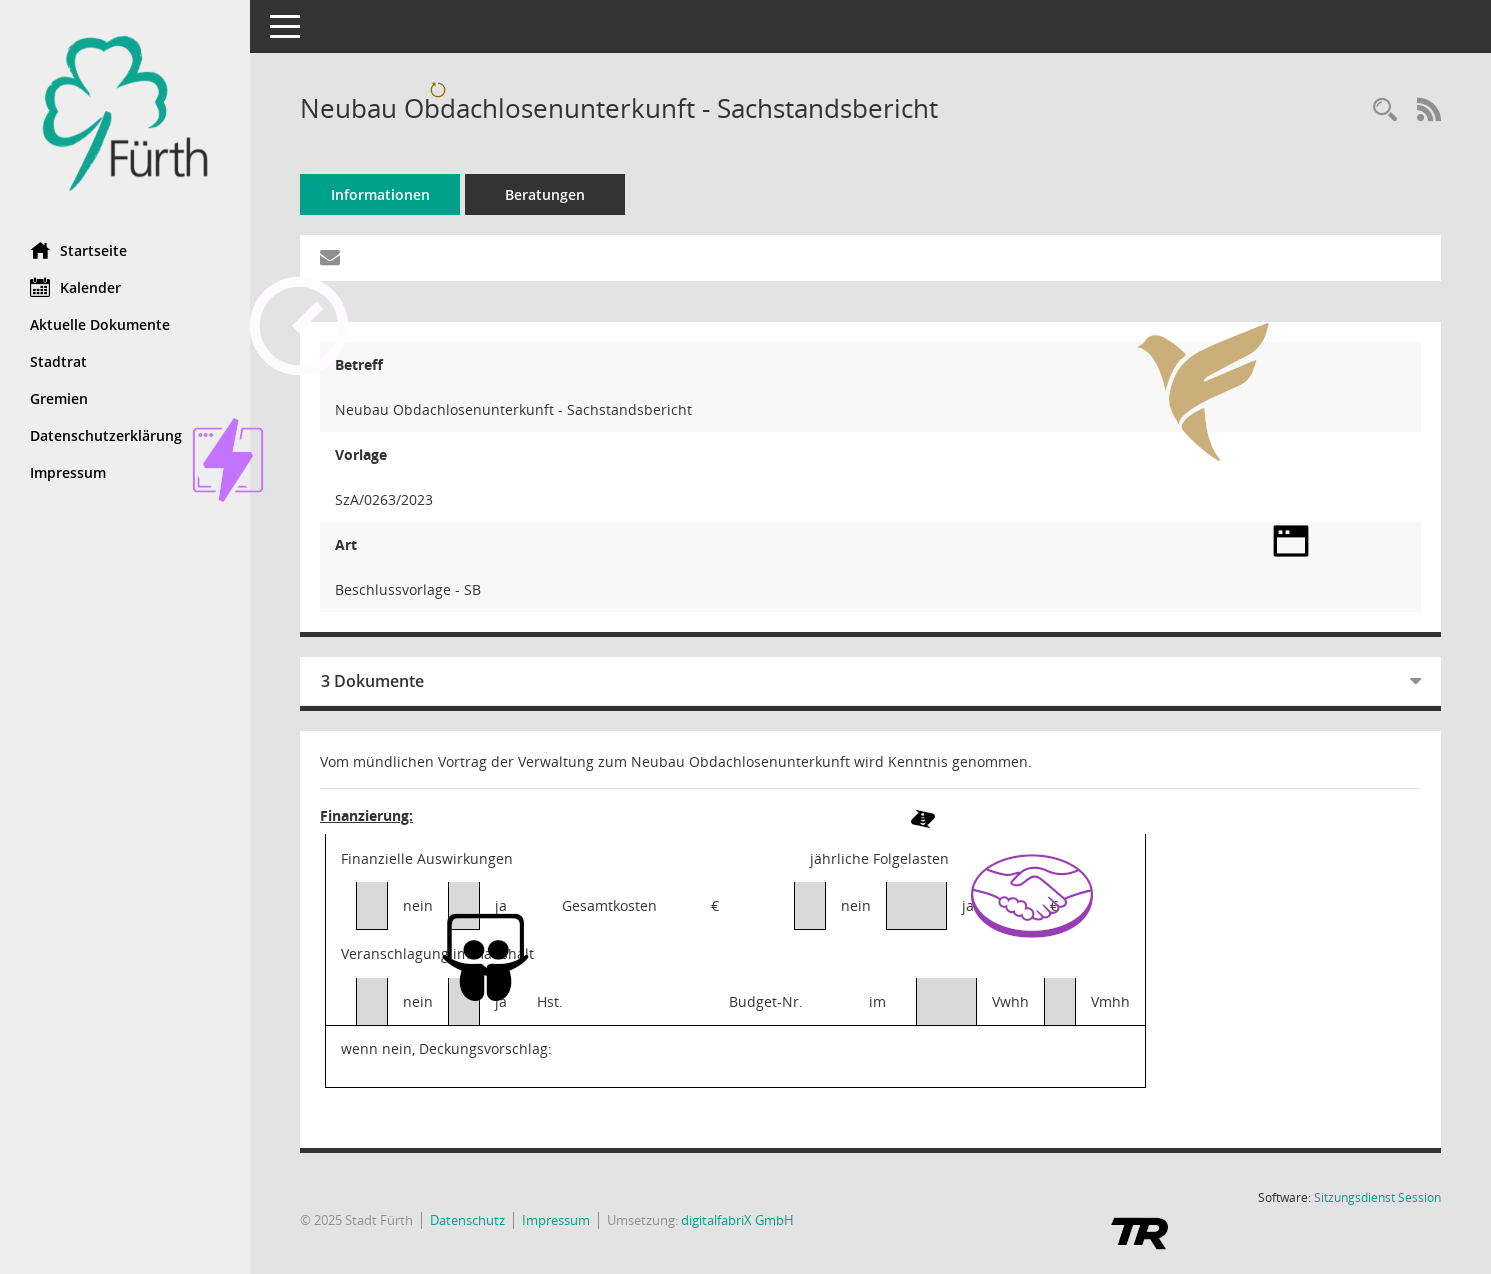 This screenshot has width=1491, height=1274. Describe the element at coordinates (1291, 541) in the screenshot. I see `open a new window` at that location.